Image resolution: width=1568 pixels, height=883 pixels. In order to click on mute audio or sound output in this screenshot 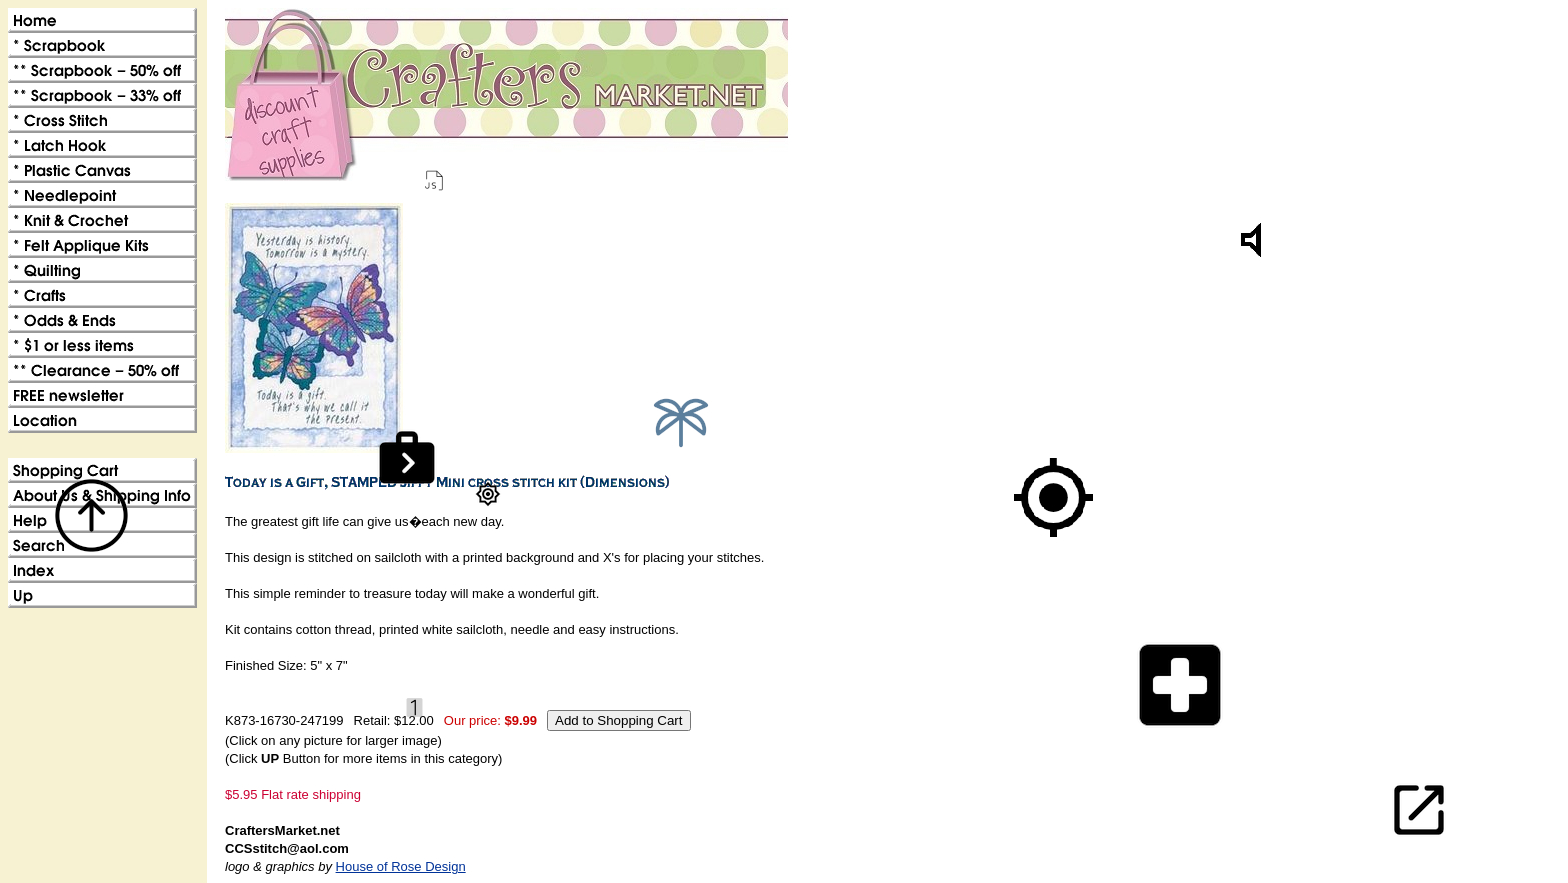, I will do `click(1252, 240)`.